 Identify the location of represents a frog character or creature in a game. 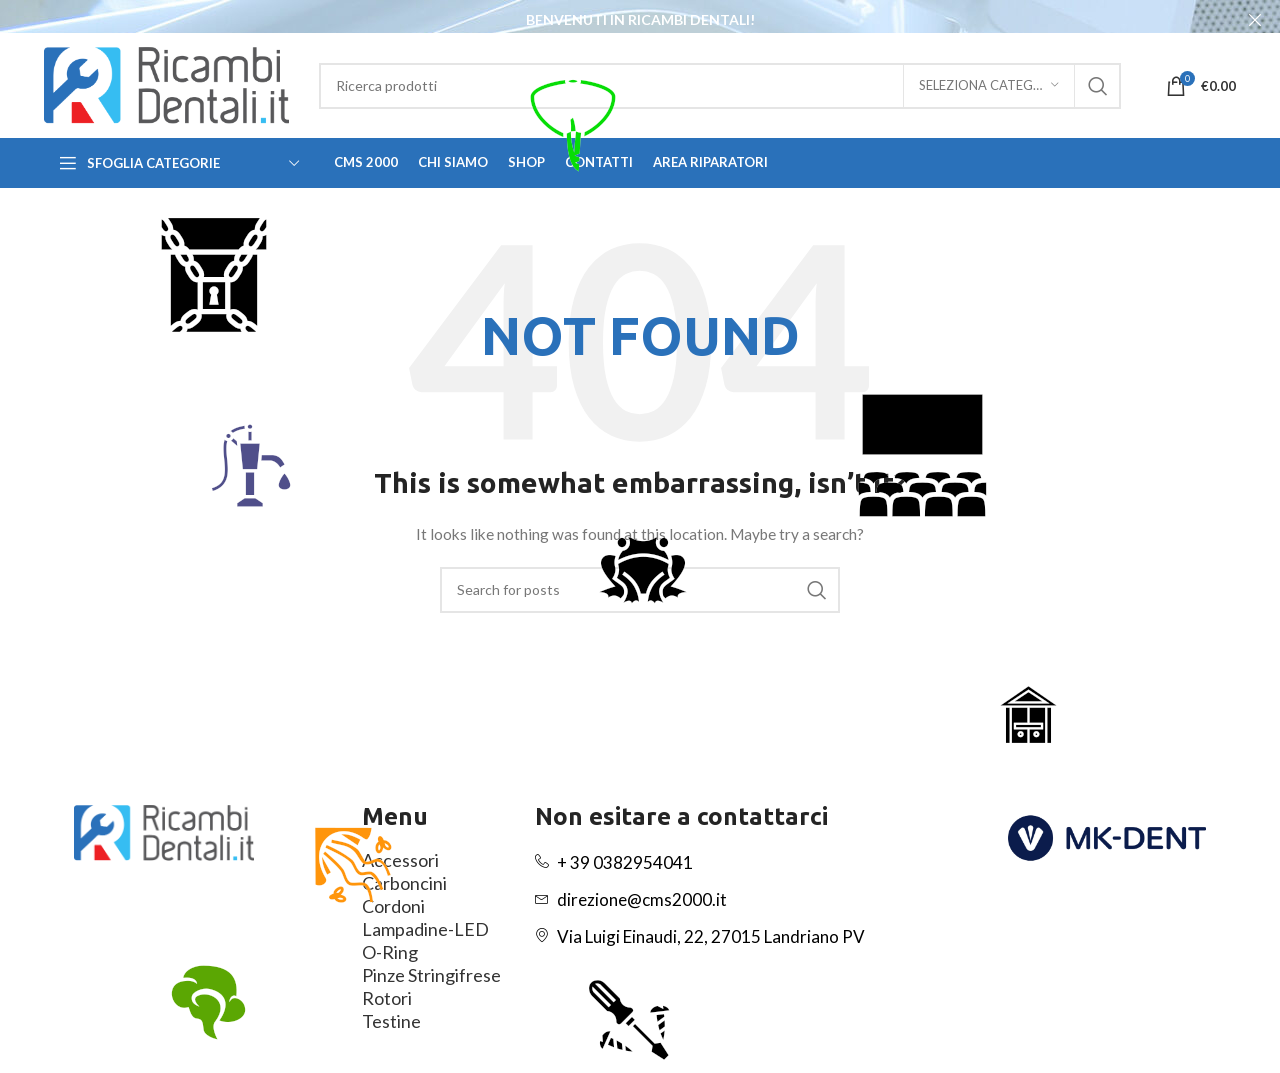
(643, 568).